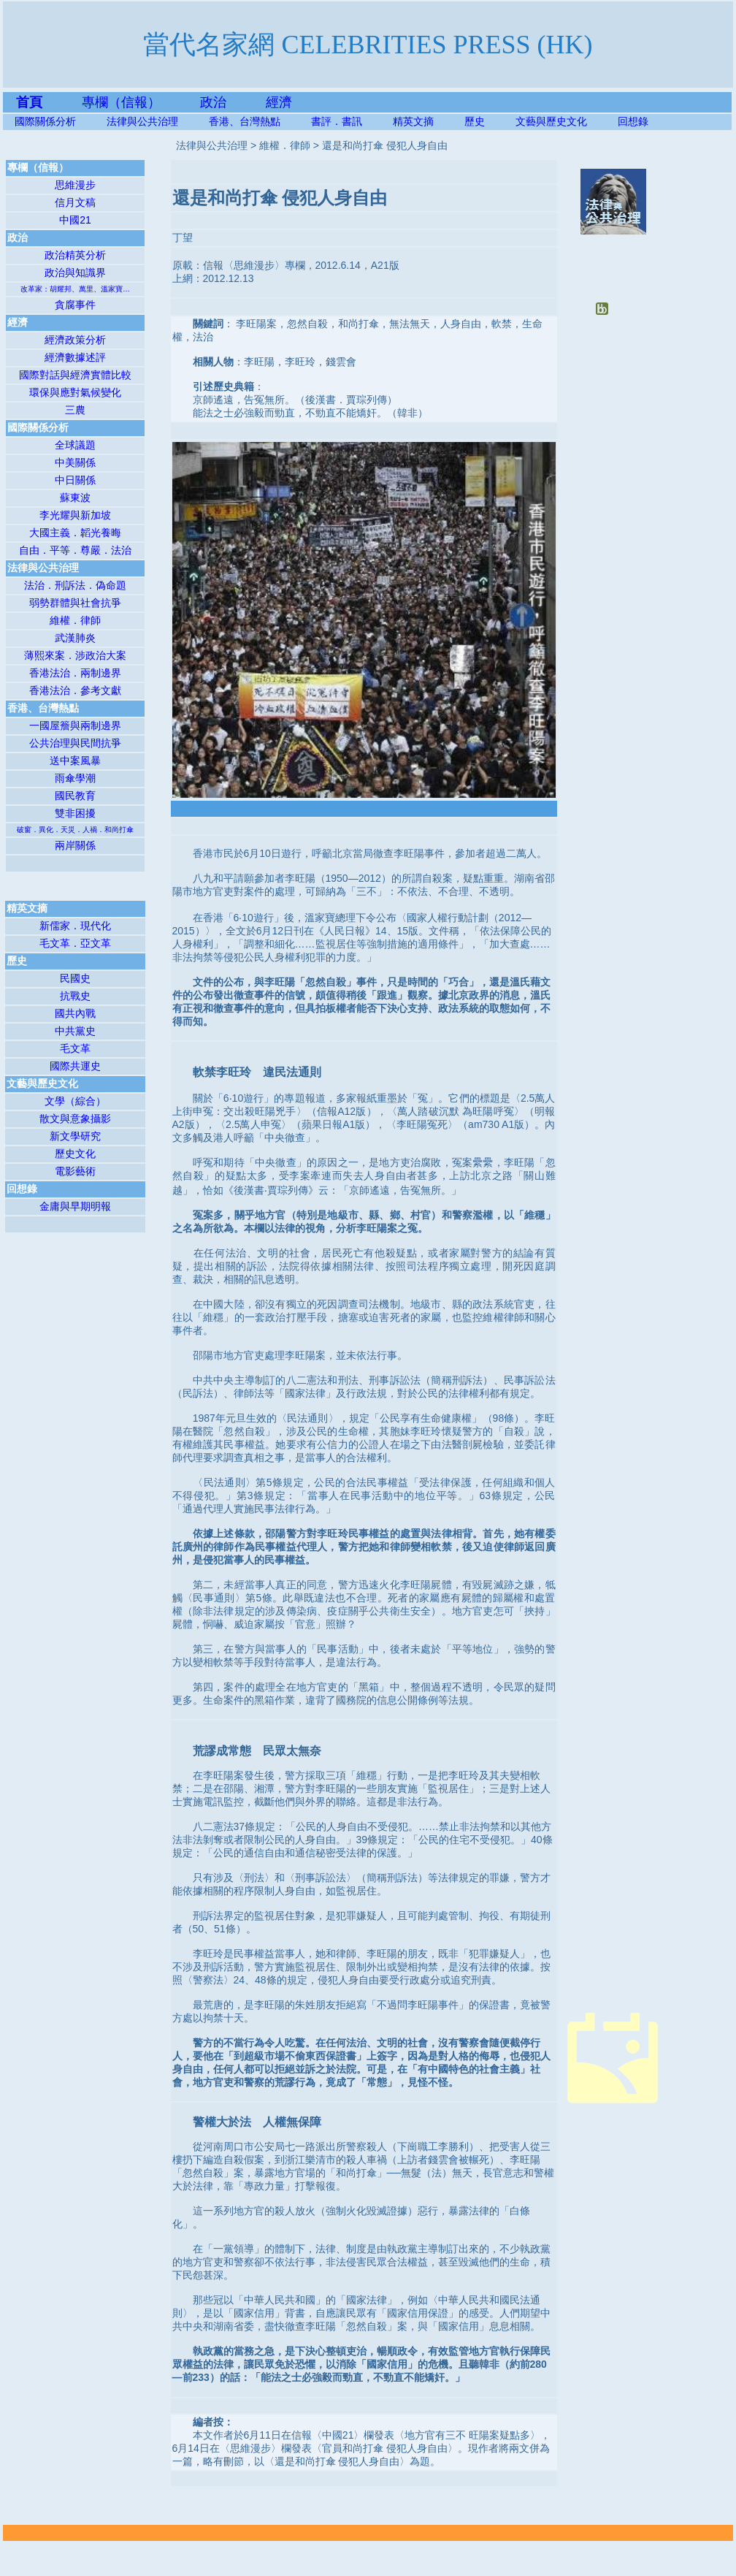  What do you see at coordinates (613, 2062) in the screenshot?
I see `open photo gallery` at bounding box center [613, 2062].